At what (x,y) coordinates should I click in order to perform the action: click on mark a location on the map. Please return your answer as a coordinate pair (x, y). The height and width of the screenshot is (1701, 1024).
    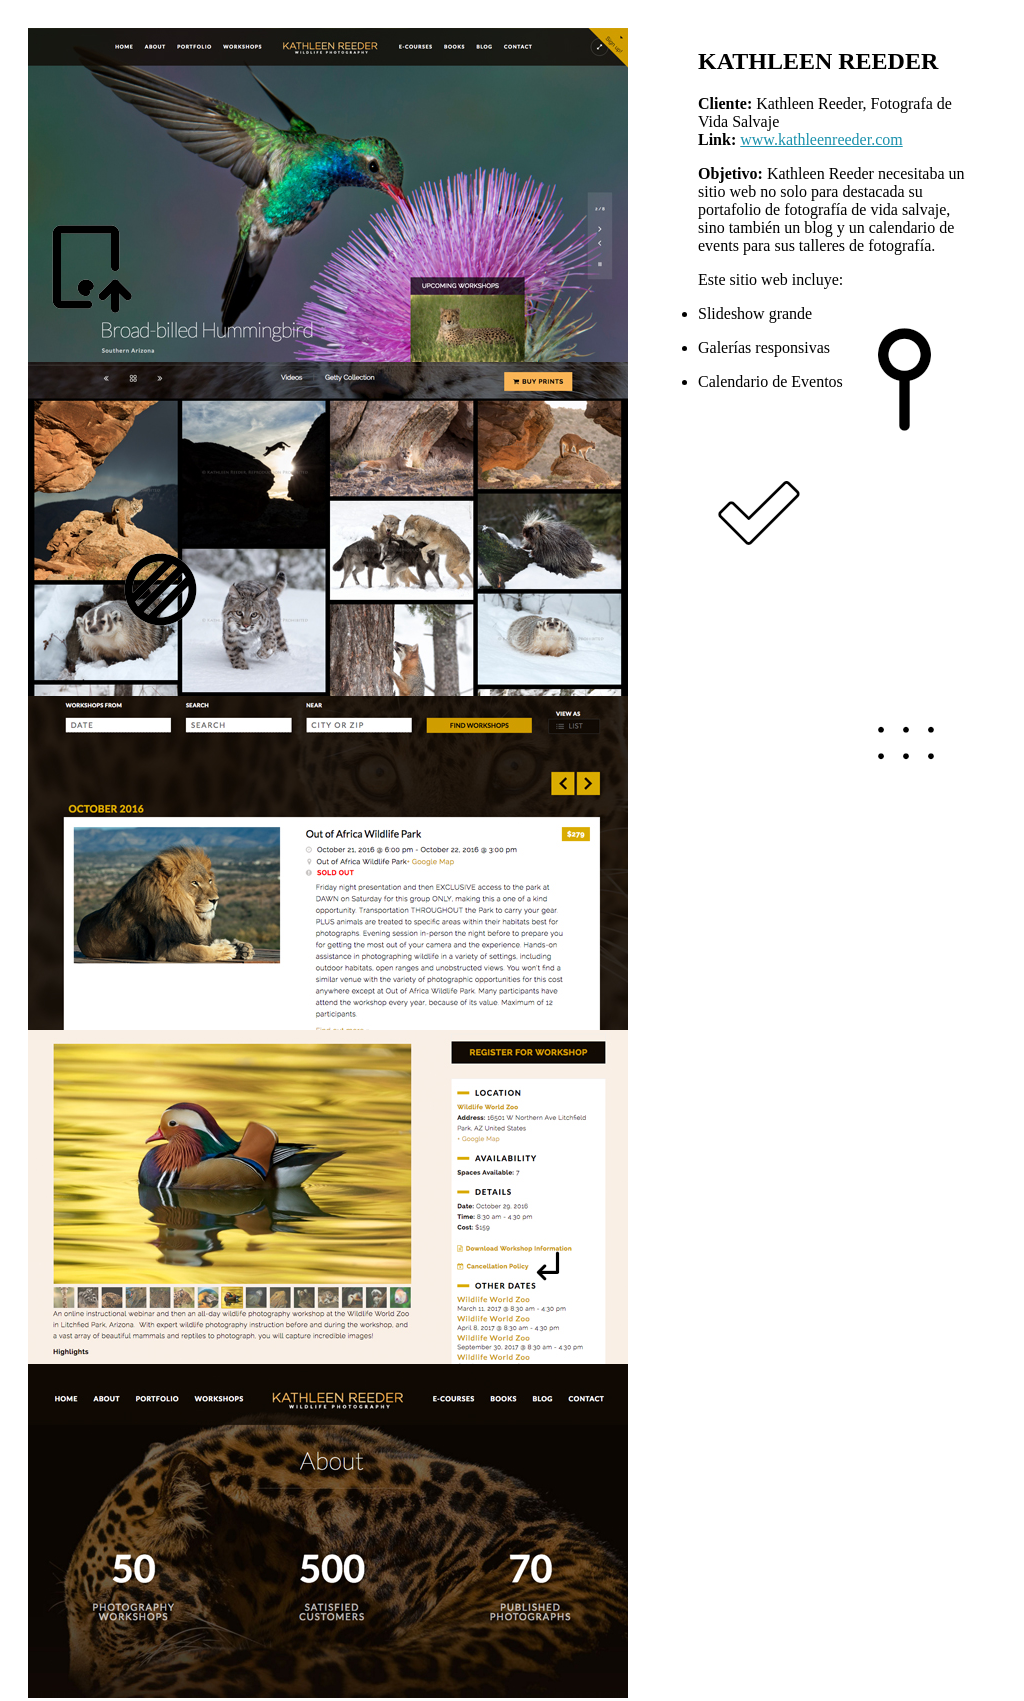
    Looking at the image, I should click on (904, 379).